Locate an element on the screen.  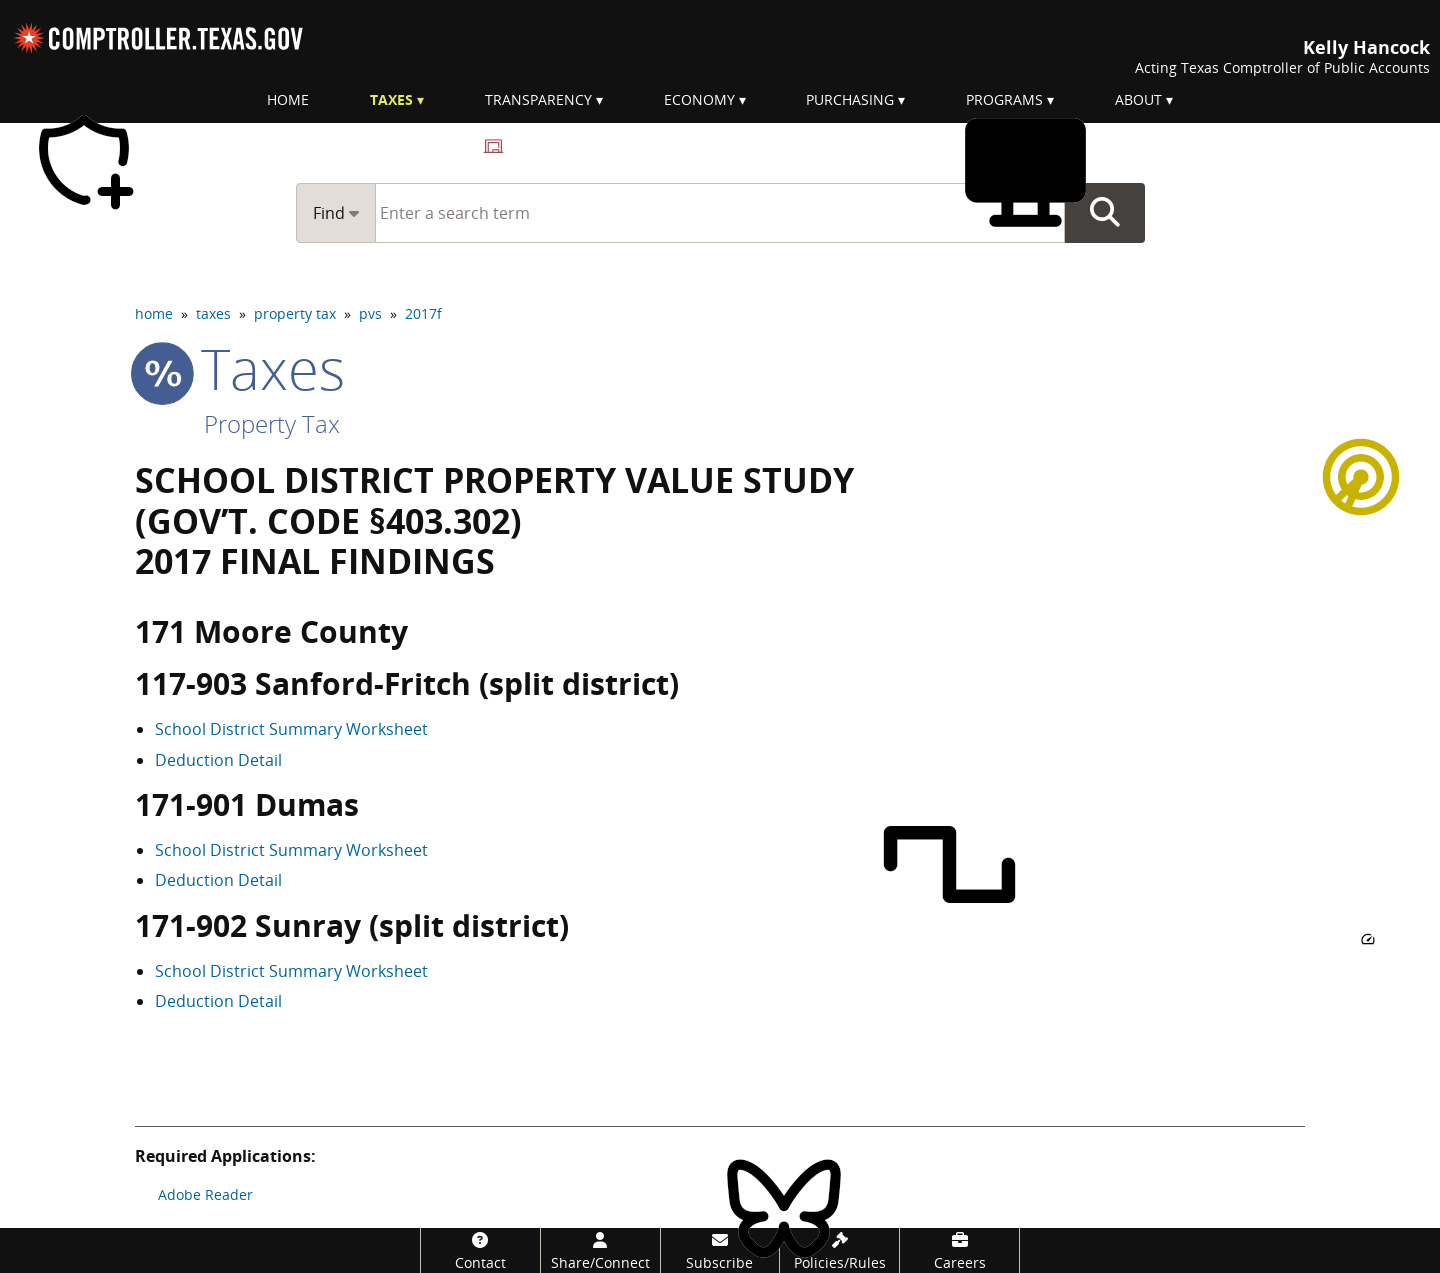
add new security protection is located at coordinates (84, 160).